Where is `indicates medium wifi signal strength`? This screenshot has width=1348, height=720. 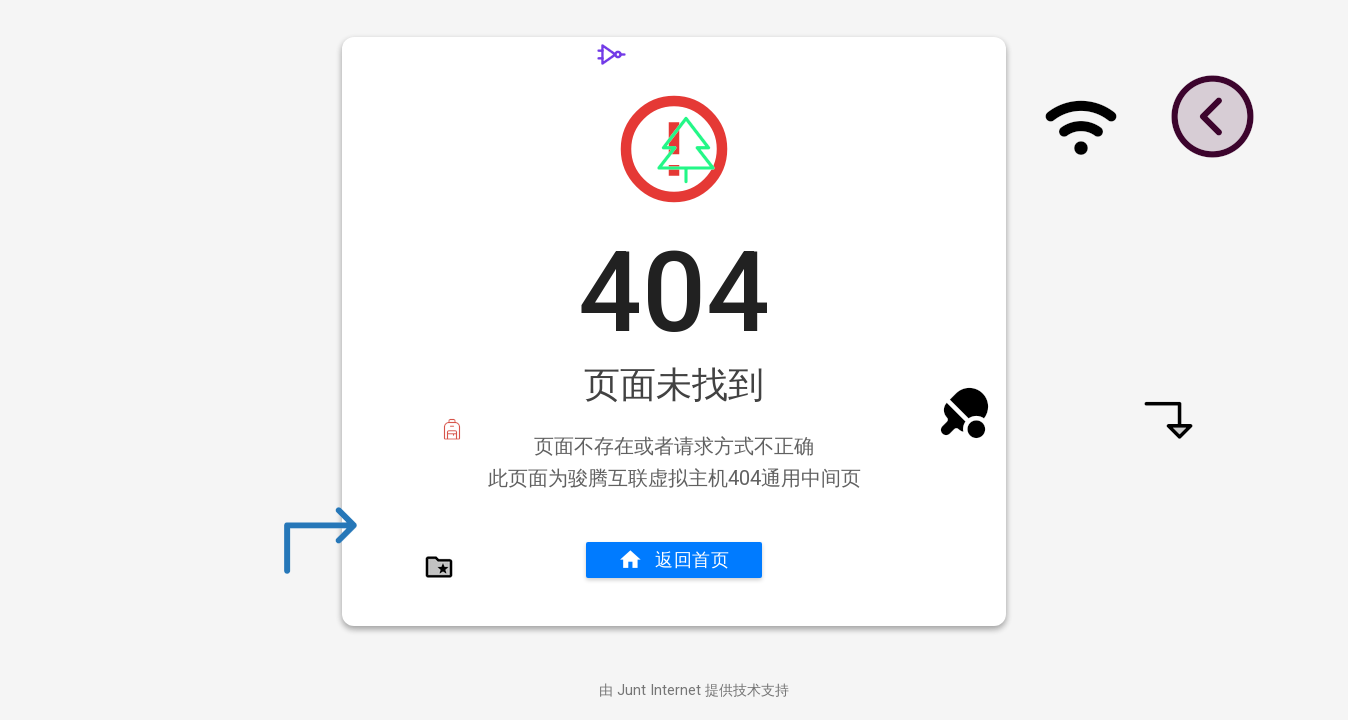 indicates medium wifi signal strength is located at coordinates (1081, 116).